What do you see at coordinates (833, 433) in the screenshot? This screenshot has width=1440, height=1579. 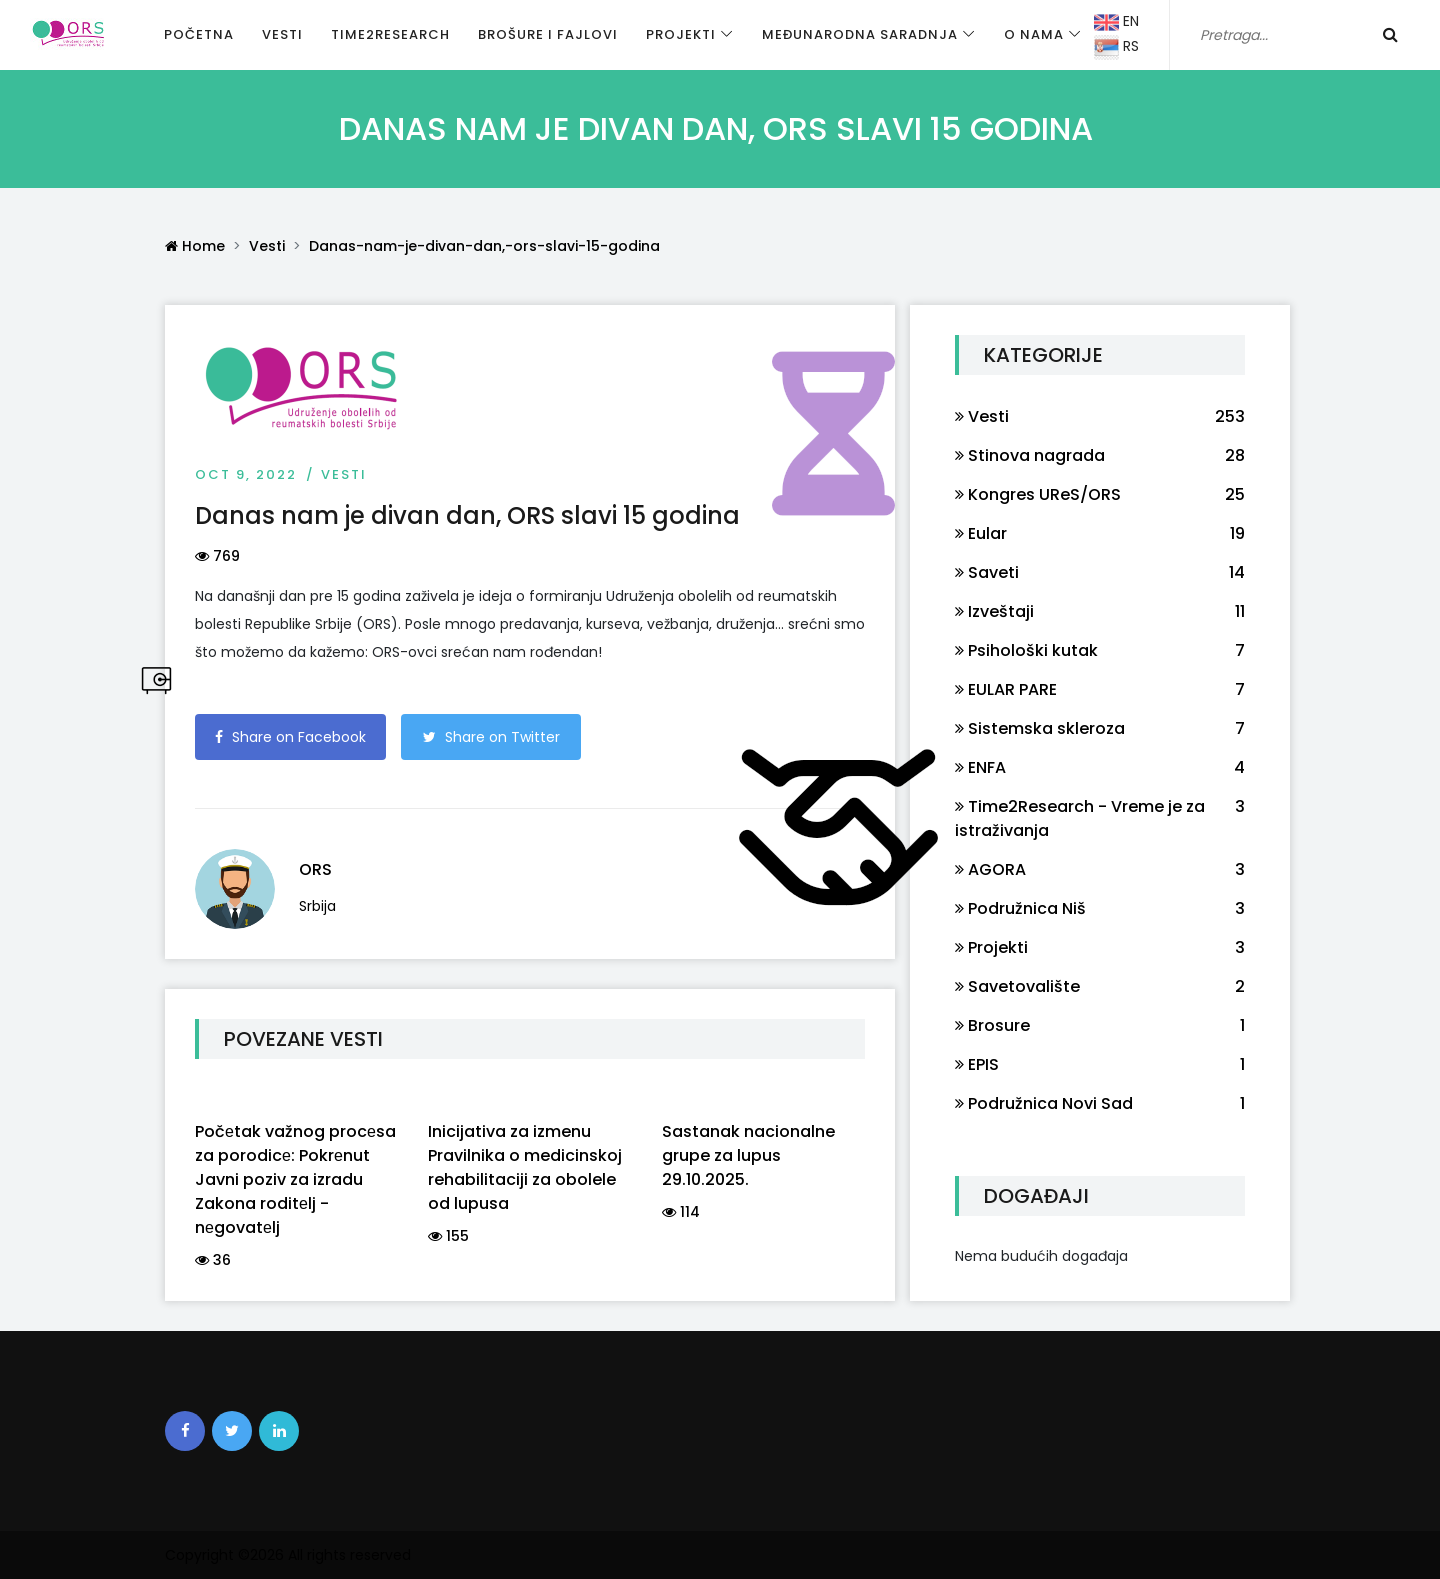 I see `indicates a process is in progress or loading` at bounding box center [833, 433].